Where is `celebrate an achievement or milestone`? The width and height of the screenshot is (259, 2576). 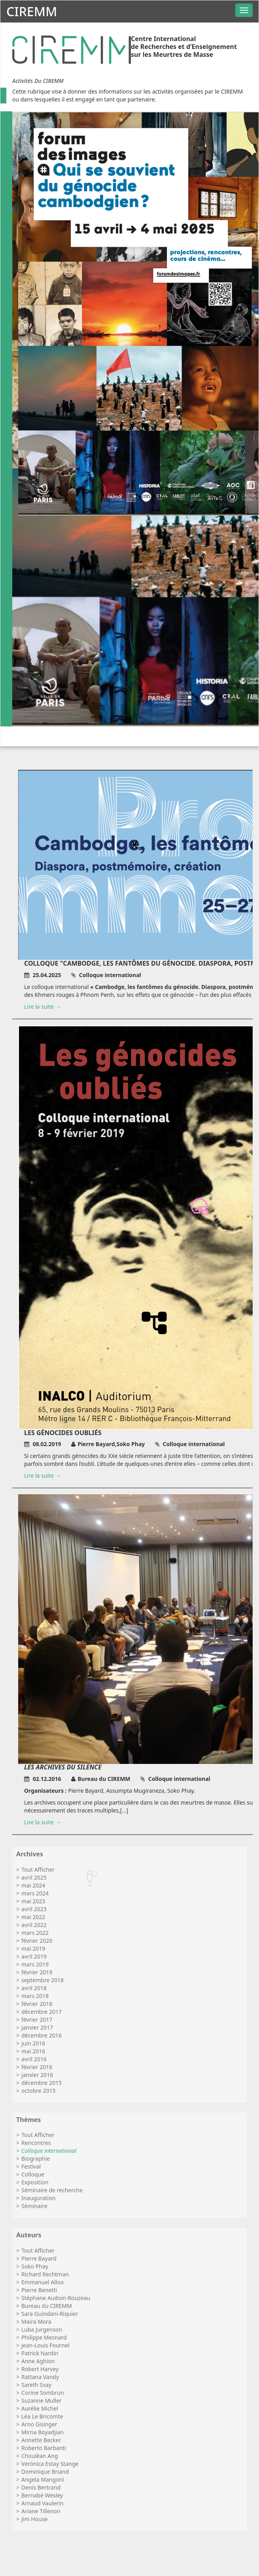 celebrate an achievement or milestone is located at coordinates (90, 1878).